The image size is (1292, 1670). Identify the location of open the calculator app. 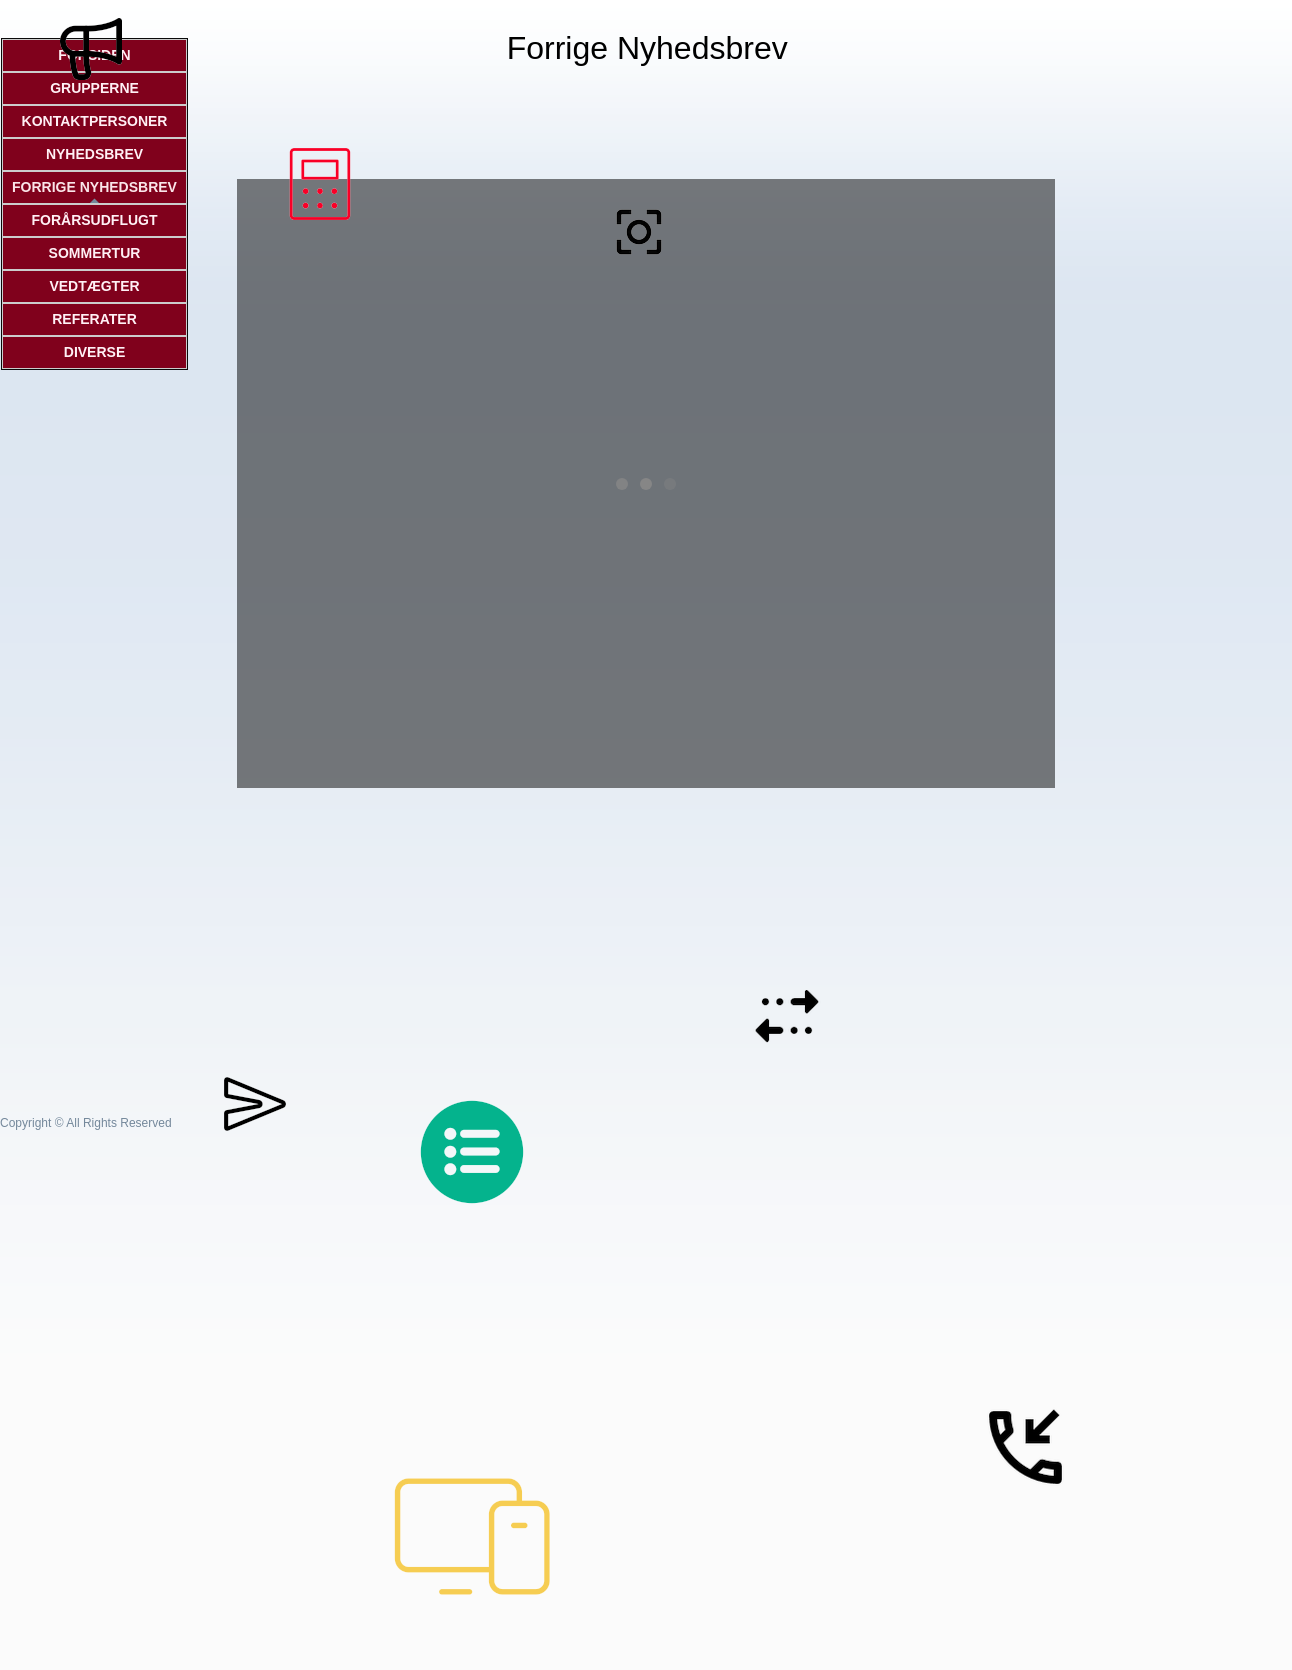
(320, 184).